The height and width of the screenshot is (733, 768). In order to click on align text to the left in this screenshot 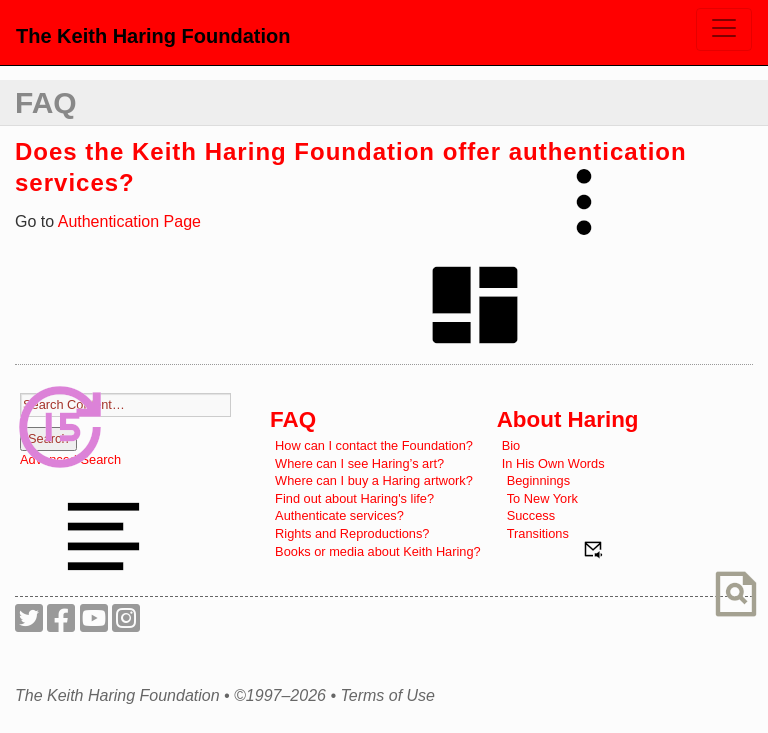, I will do `click(103, 534)`.